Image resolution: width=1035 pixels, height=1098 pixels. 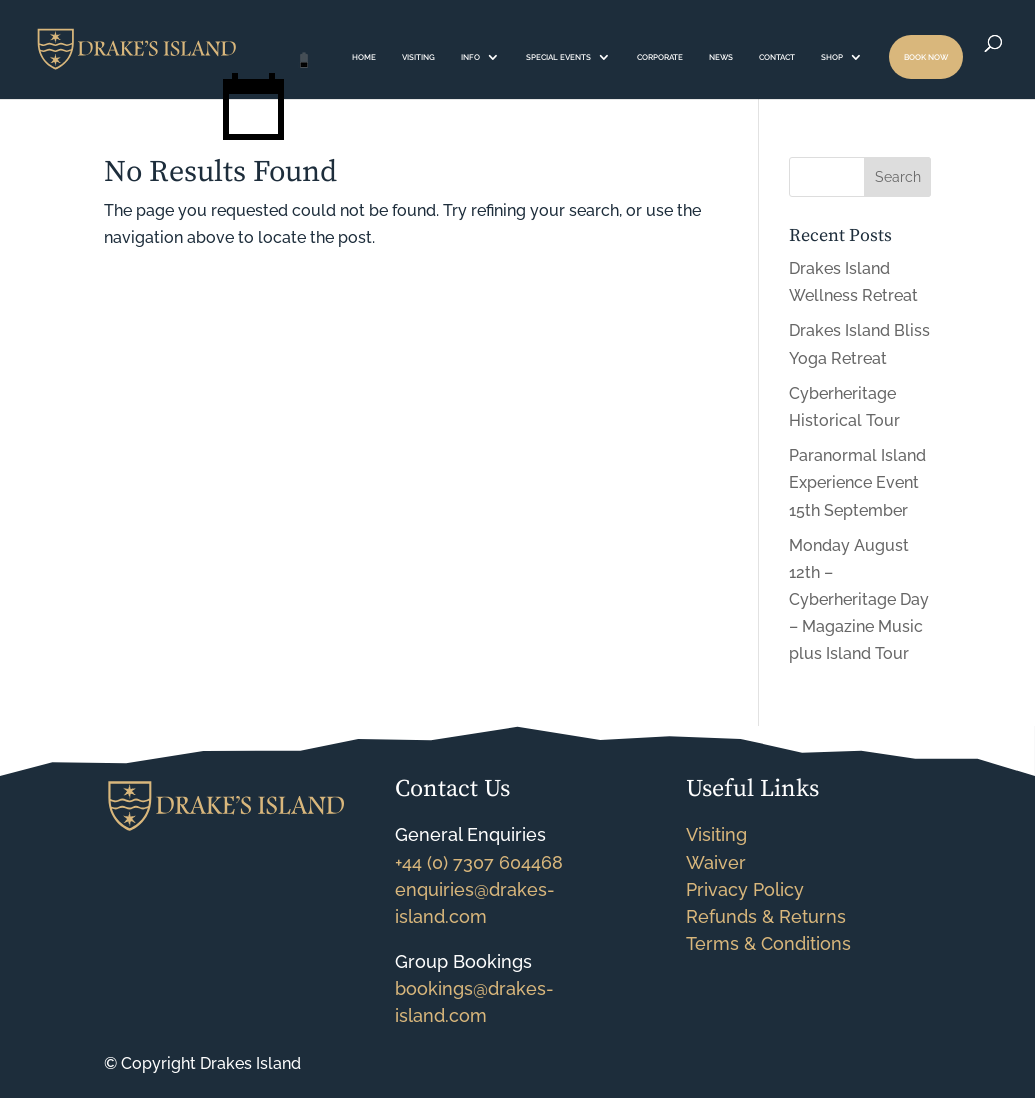 I want to click on indicates battery level at 30%, so click(x=304, y=60).